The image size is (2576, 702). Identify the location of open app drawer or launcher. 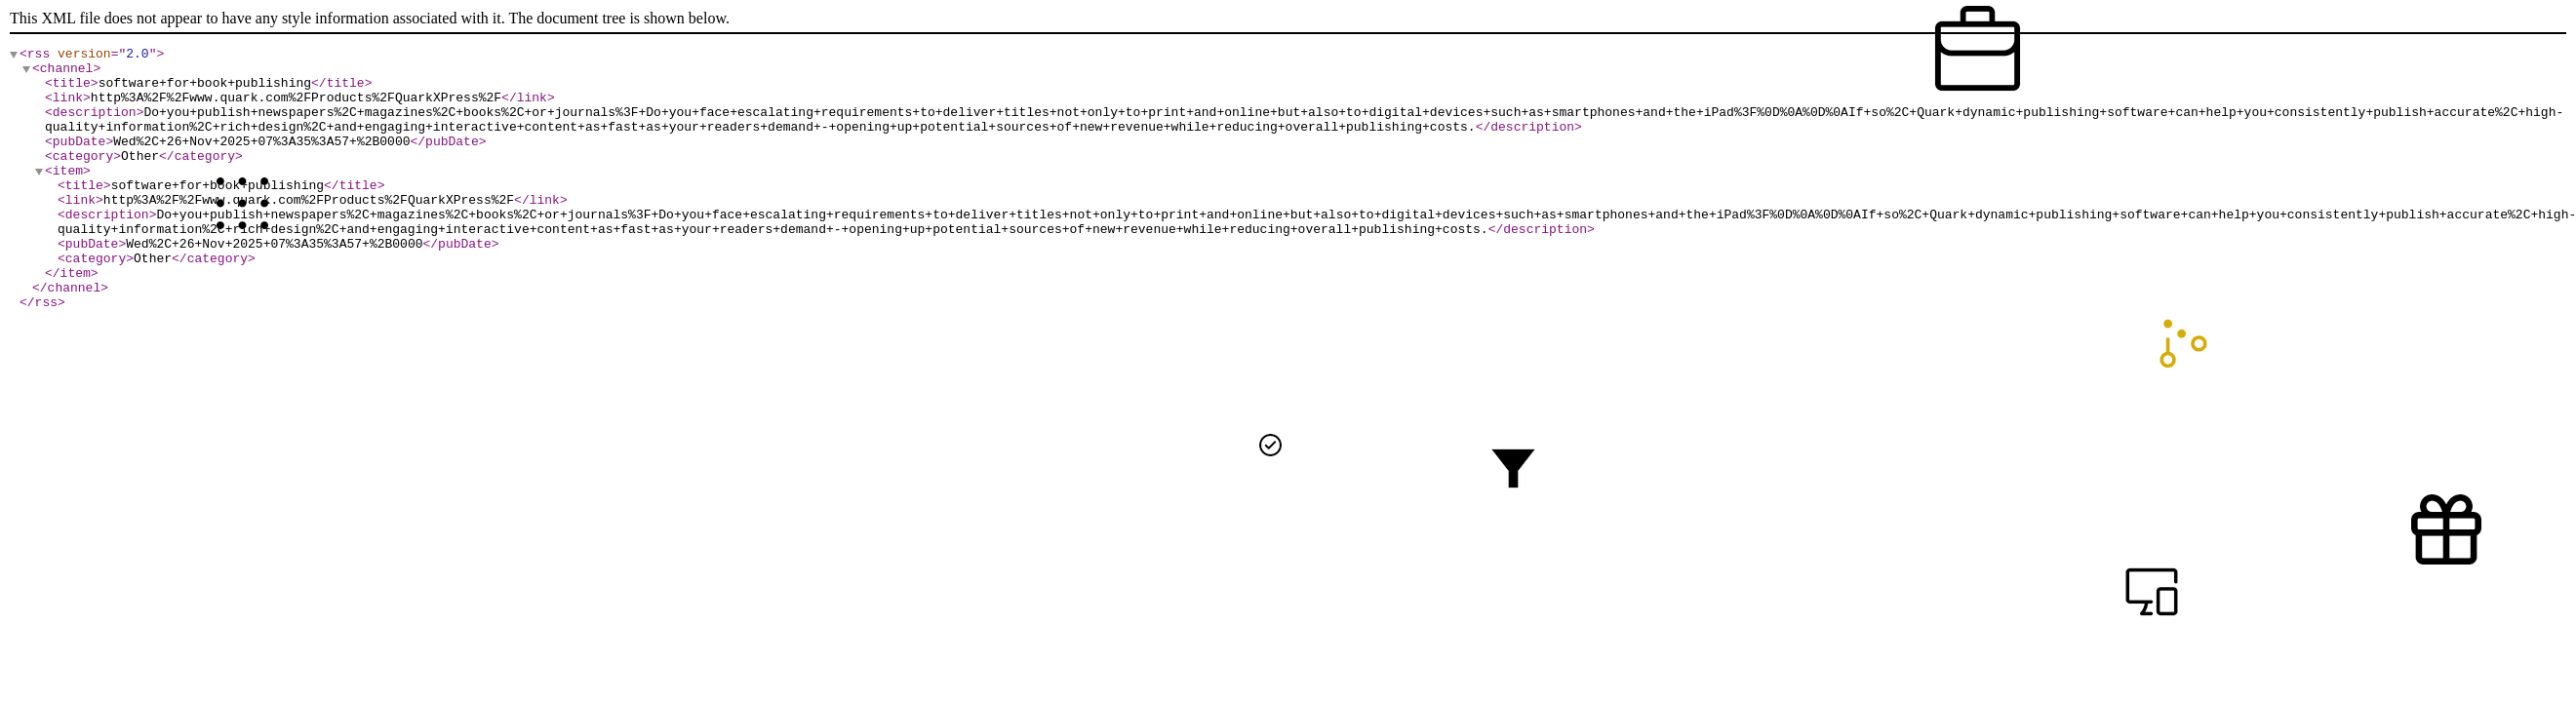
(242, 203).